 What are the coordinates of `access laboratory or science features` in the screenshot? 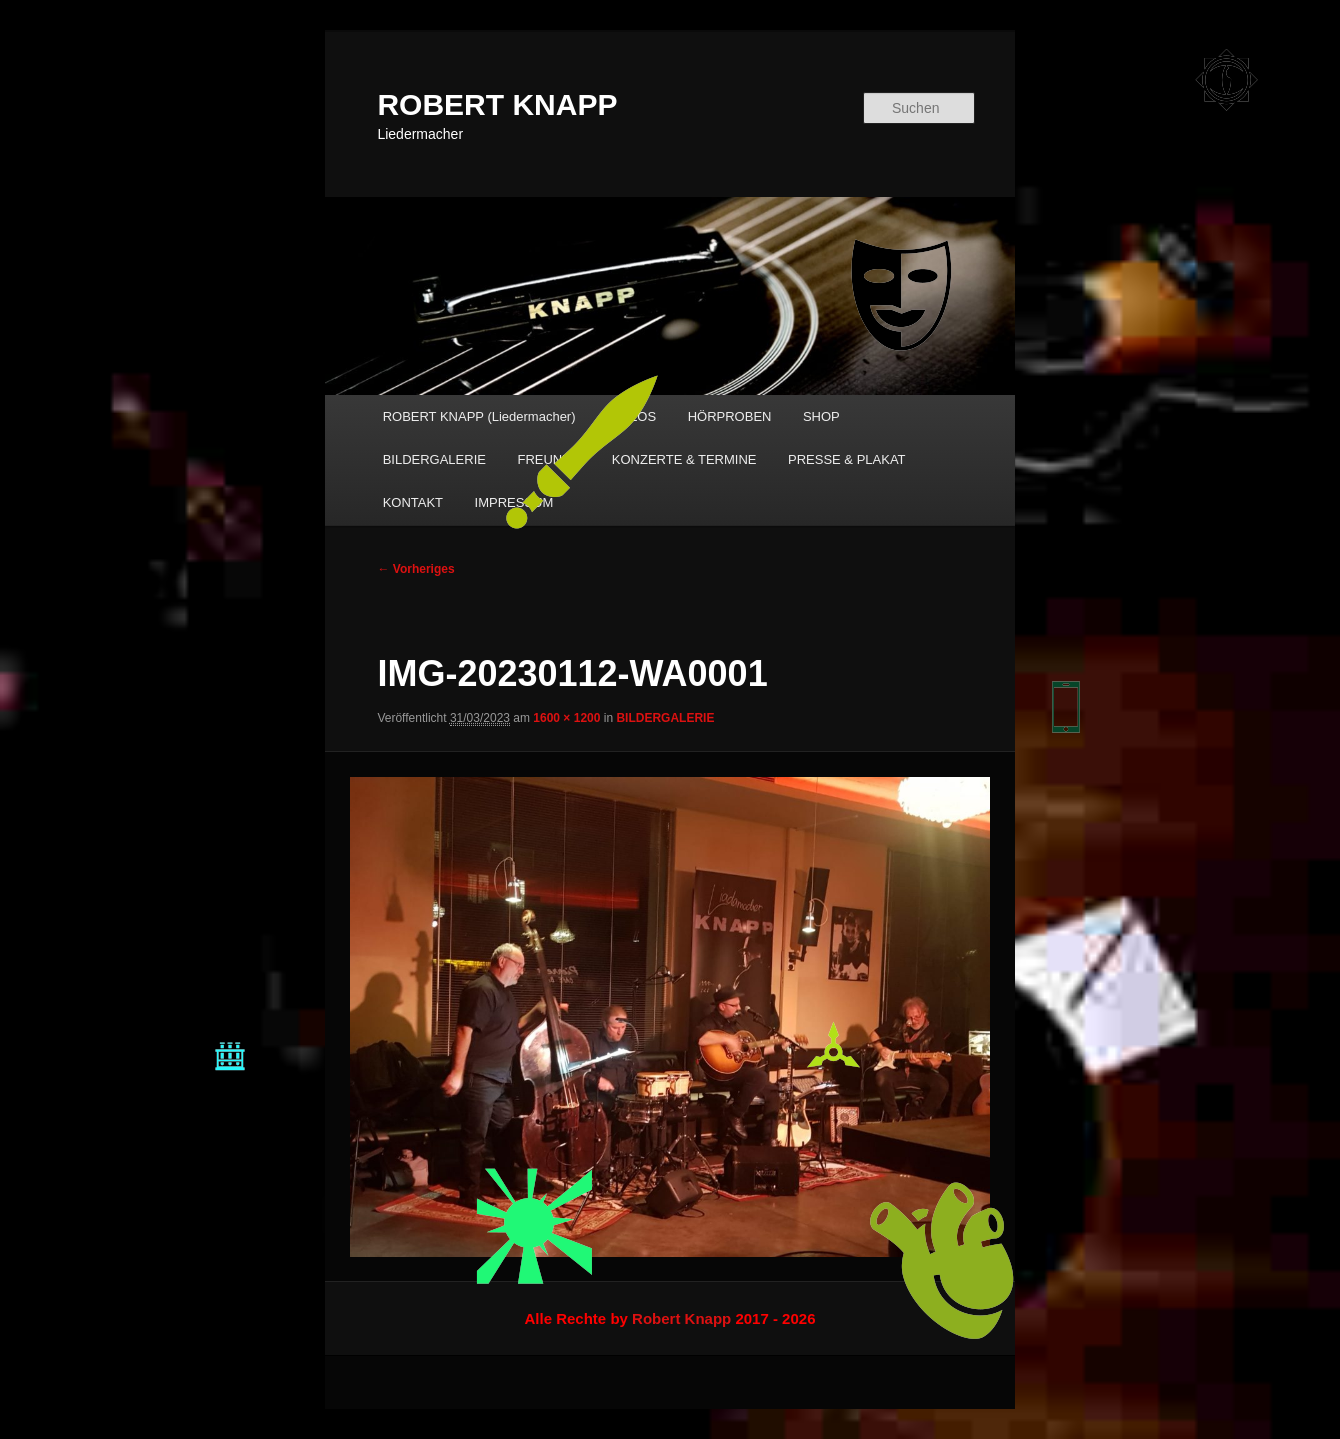 It's located at (230, 1056).